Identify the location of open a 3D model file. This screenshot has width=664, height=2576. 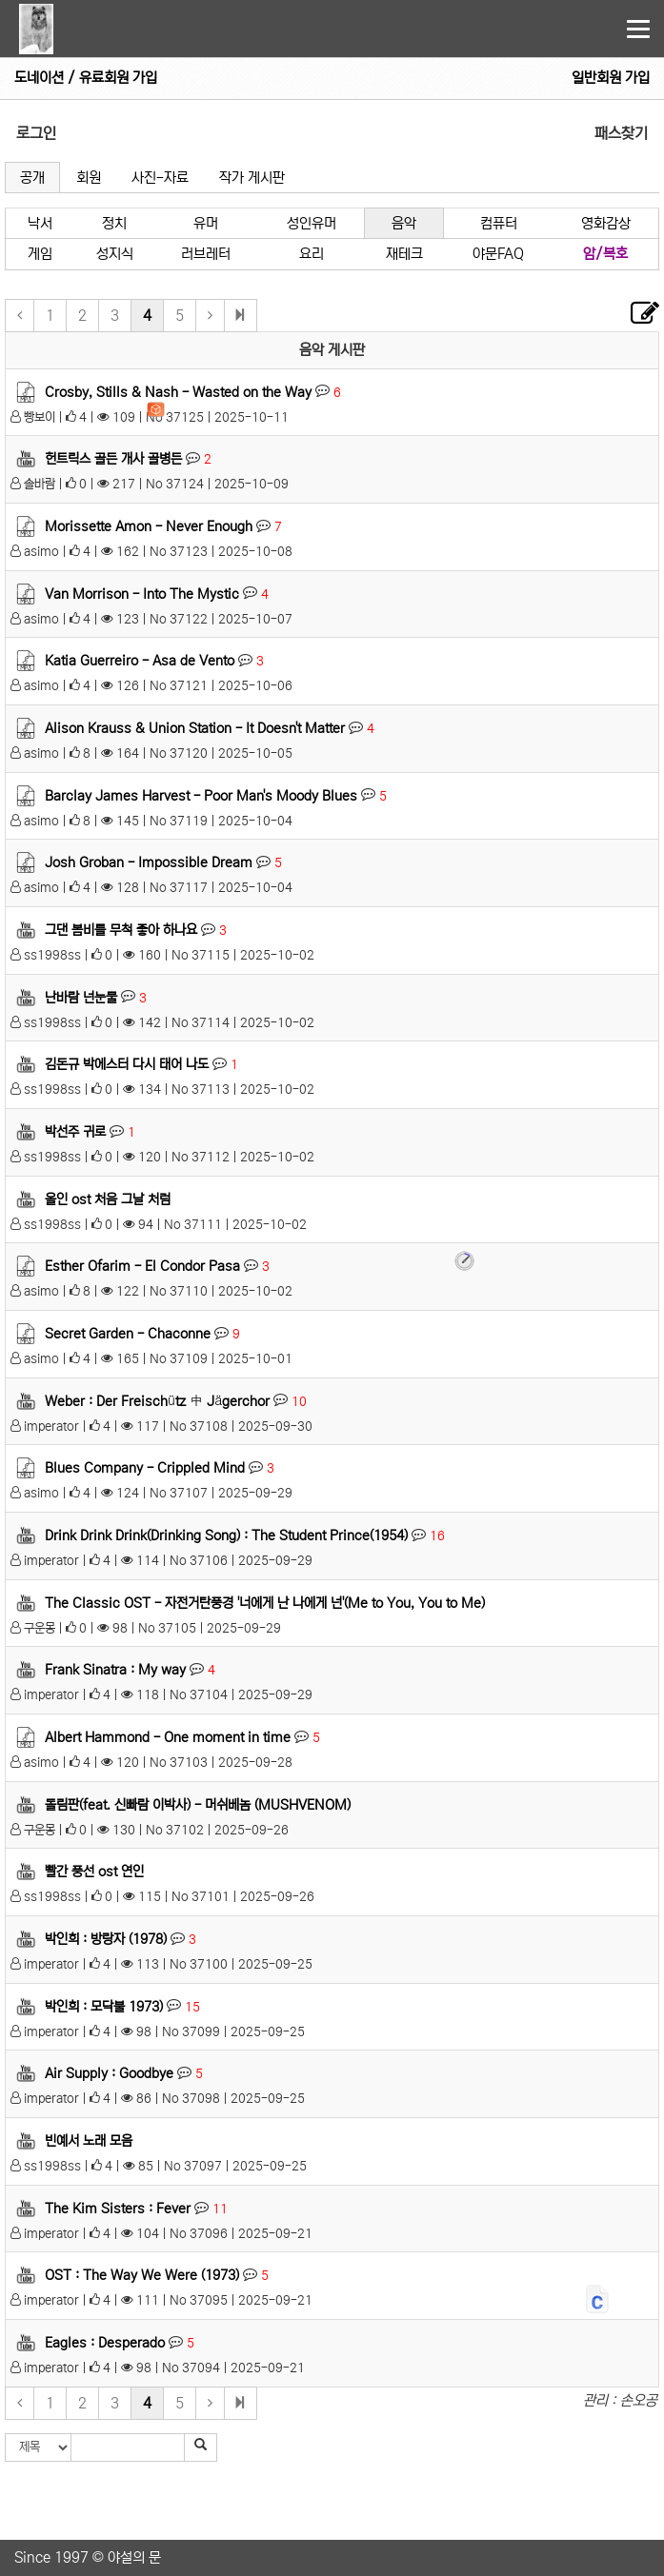
(155, 408).